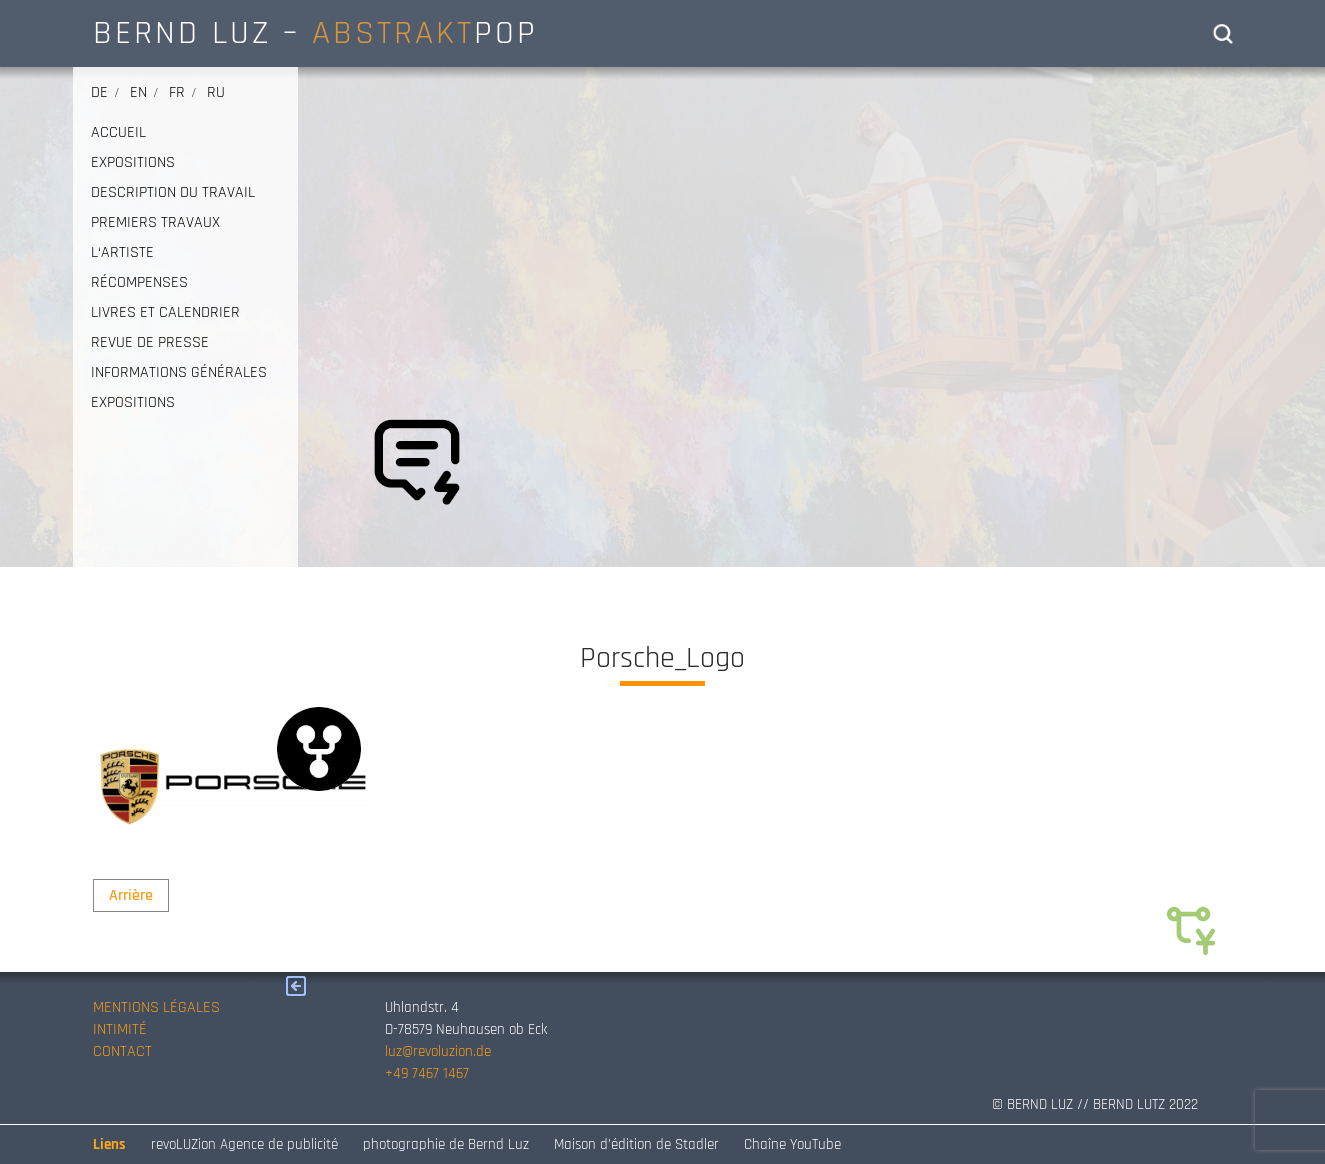 This screenshot has width=1325, height=1164. I want to click on go back to the previous screen, so click(296, 986).